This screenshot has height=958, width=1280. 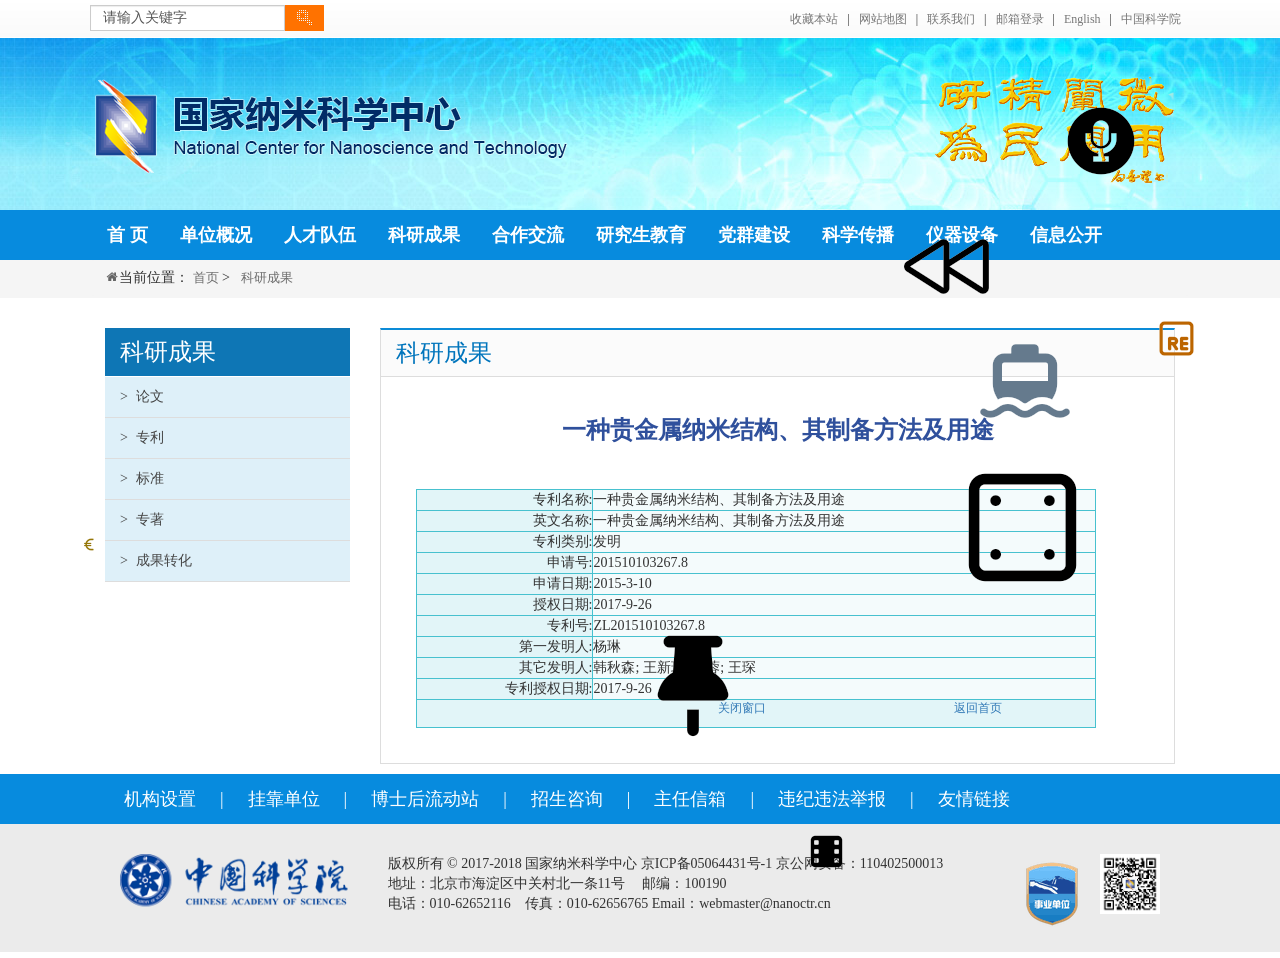 I want to click on ReasonML programming language logo, so click(x=1176, y=338).